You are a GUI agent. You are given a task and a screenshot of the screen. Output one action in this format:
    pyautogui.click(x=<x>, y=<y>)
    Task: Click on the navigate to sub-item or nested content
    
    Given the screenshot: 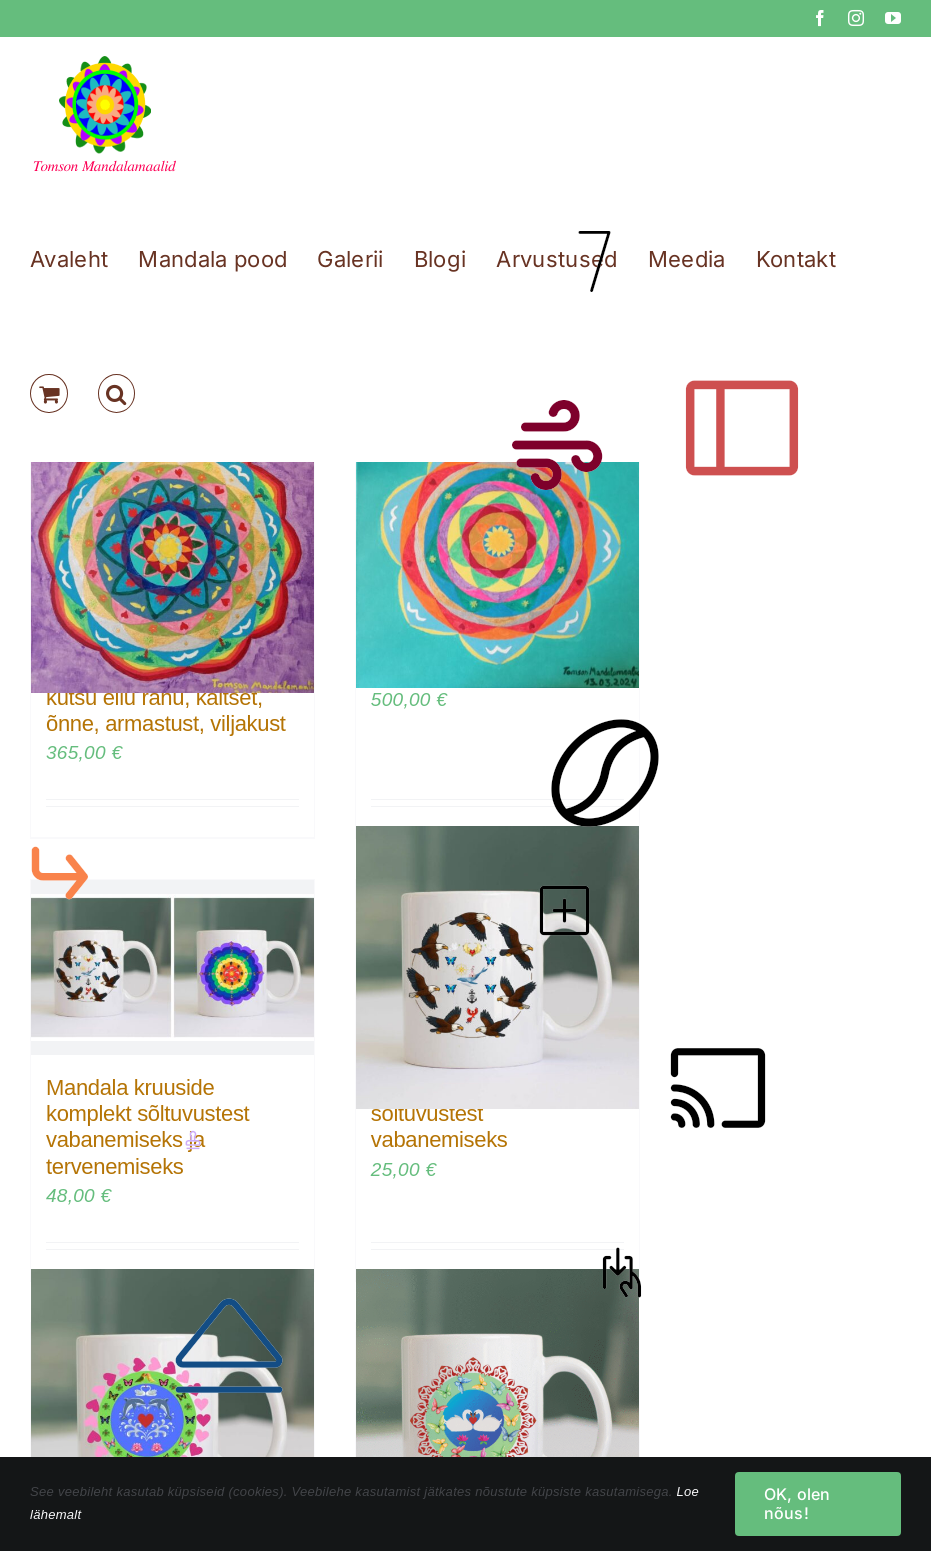 What is the action you would take?
    pyautogui.click(x=58, y=873)
    